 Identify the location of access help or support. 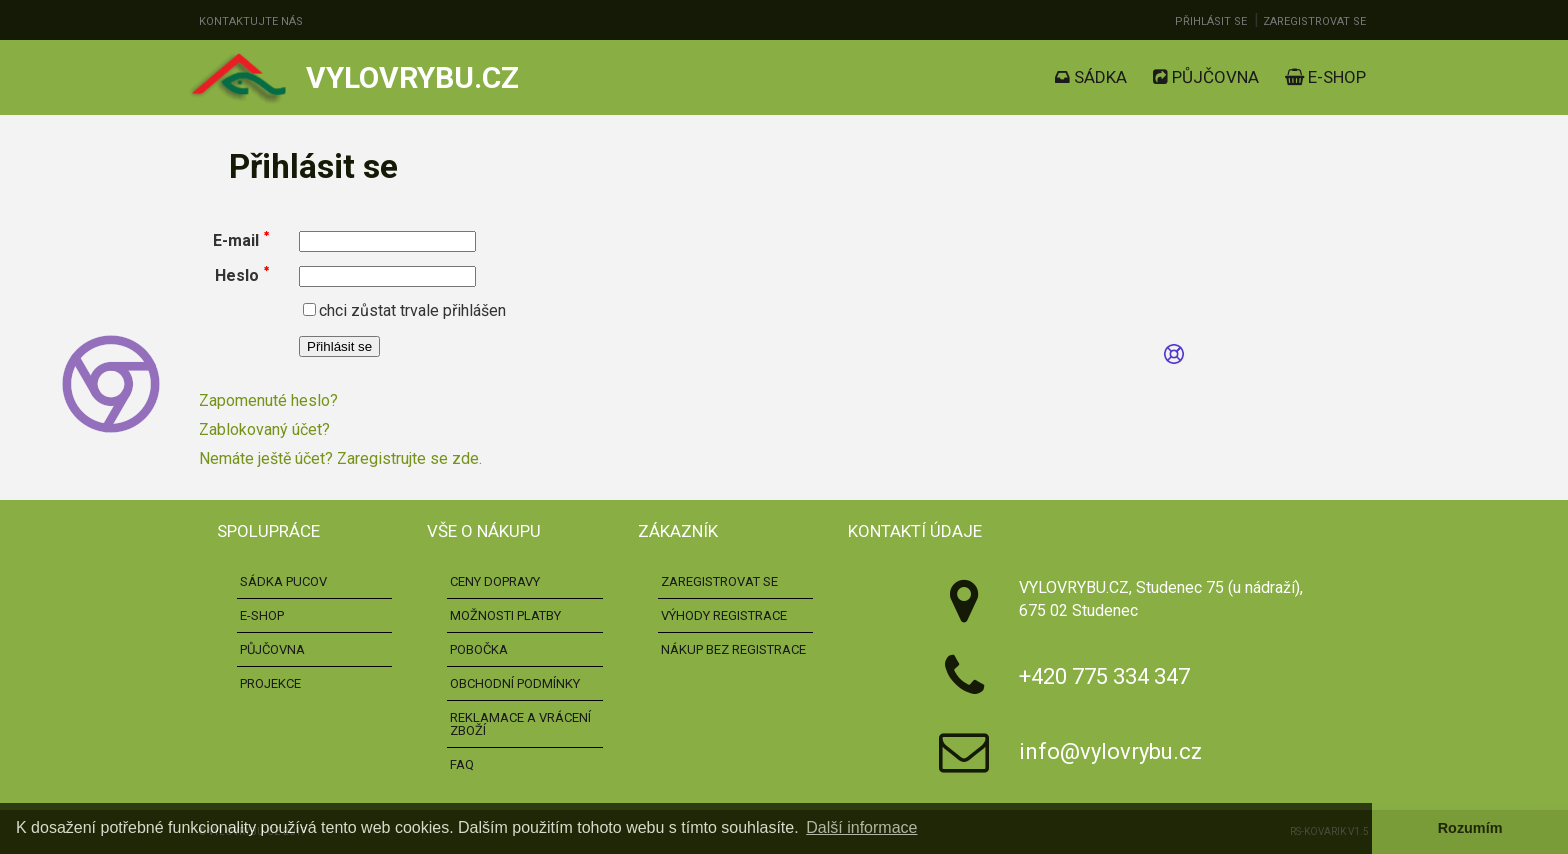
(1174, 354).